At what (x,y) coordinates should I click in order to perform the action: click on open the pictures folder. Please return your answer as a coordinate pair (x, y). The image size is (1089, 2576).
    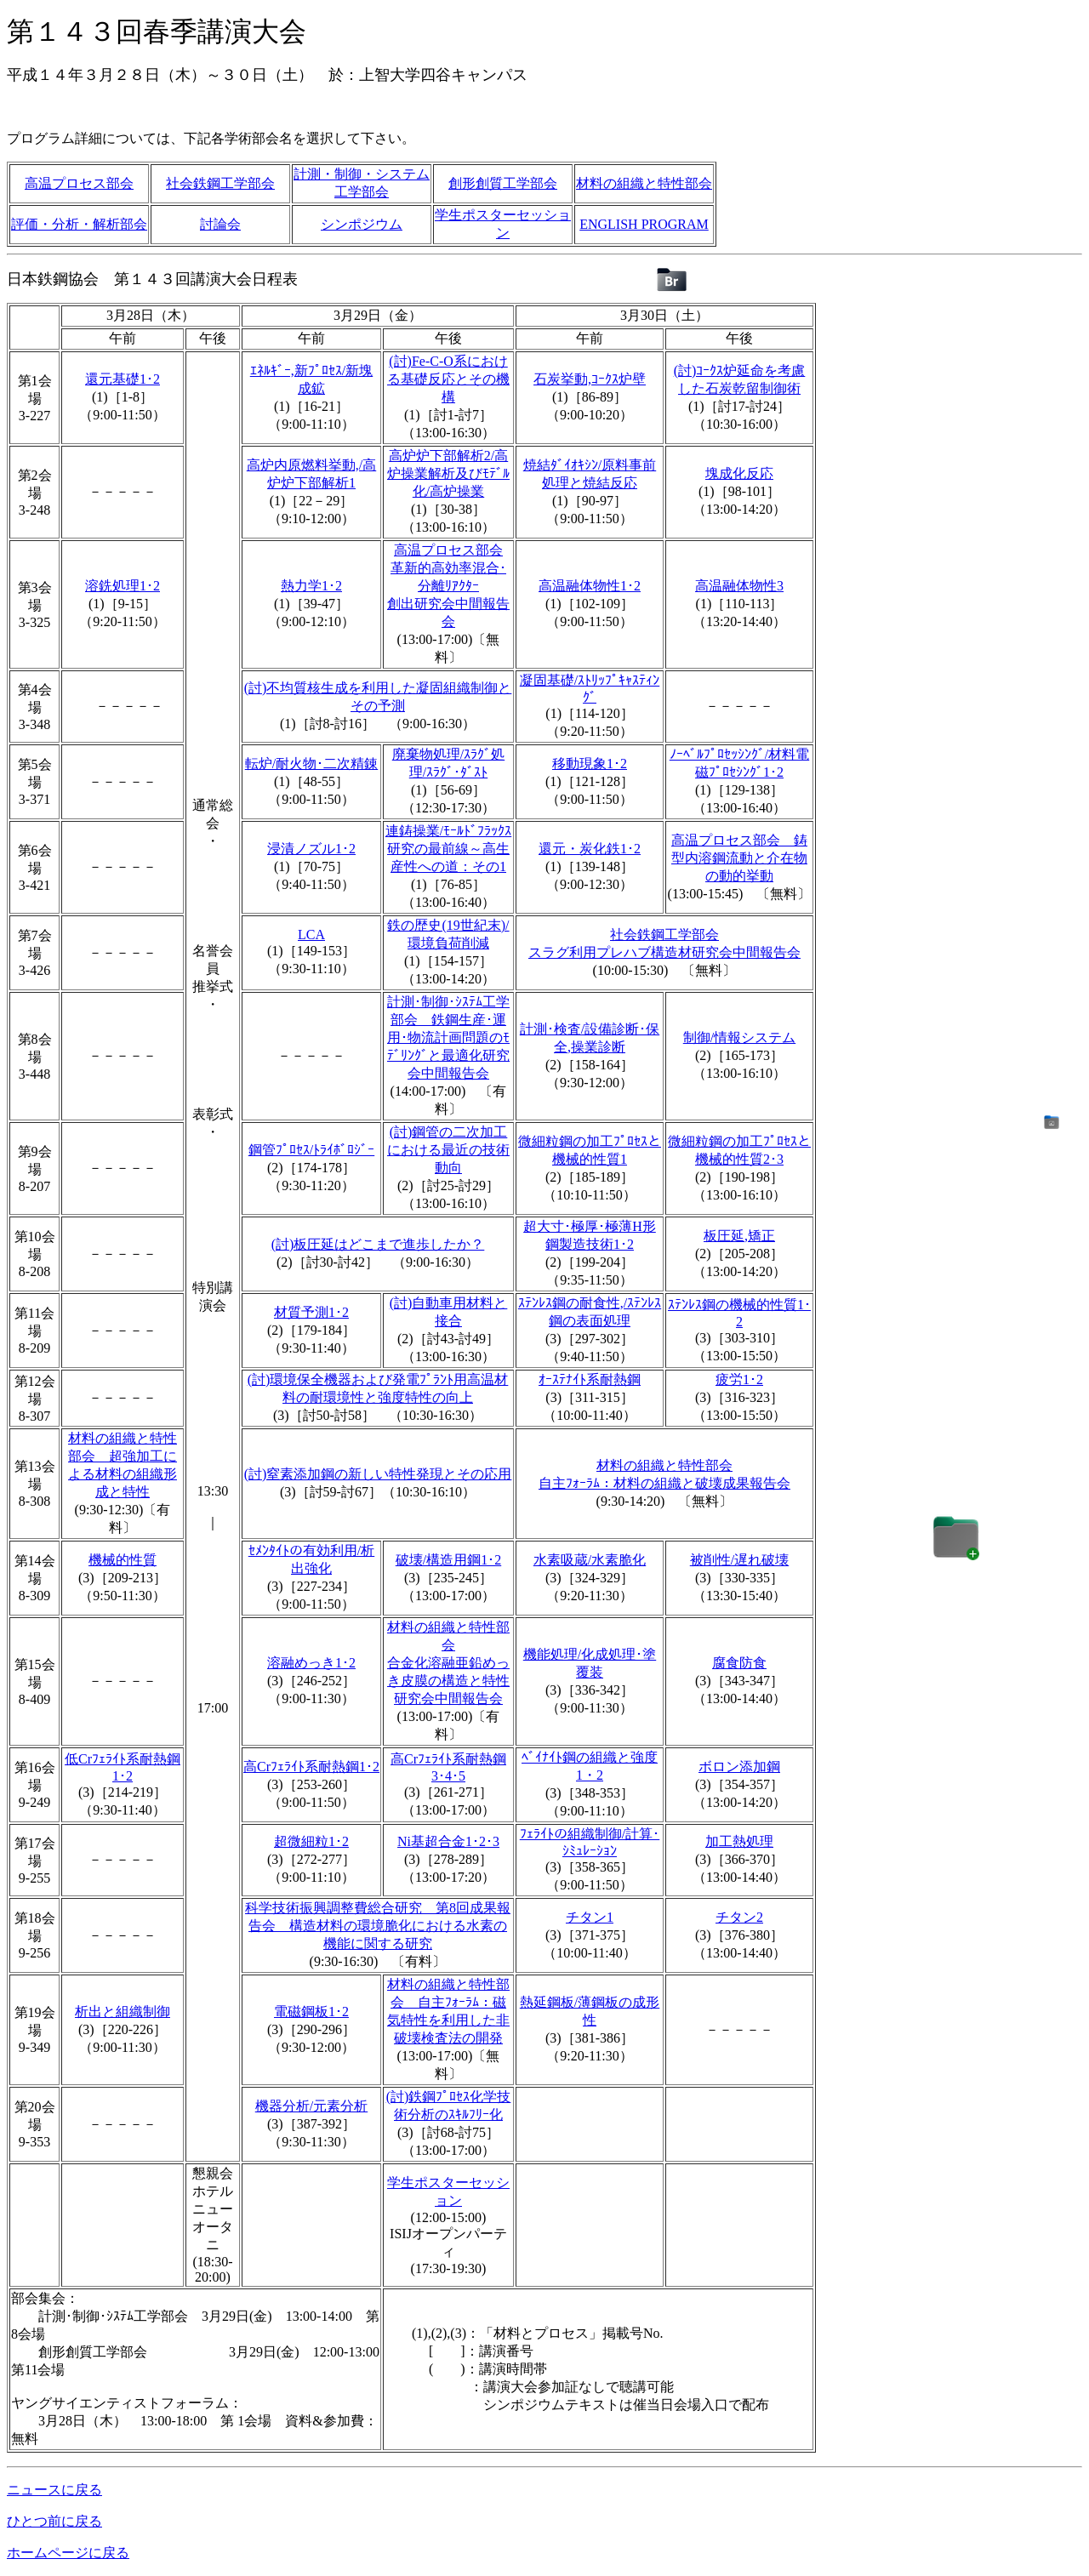
    Looking at the image, I should click on (1052, 1122).